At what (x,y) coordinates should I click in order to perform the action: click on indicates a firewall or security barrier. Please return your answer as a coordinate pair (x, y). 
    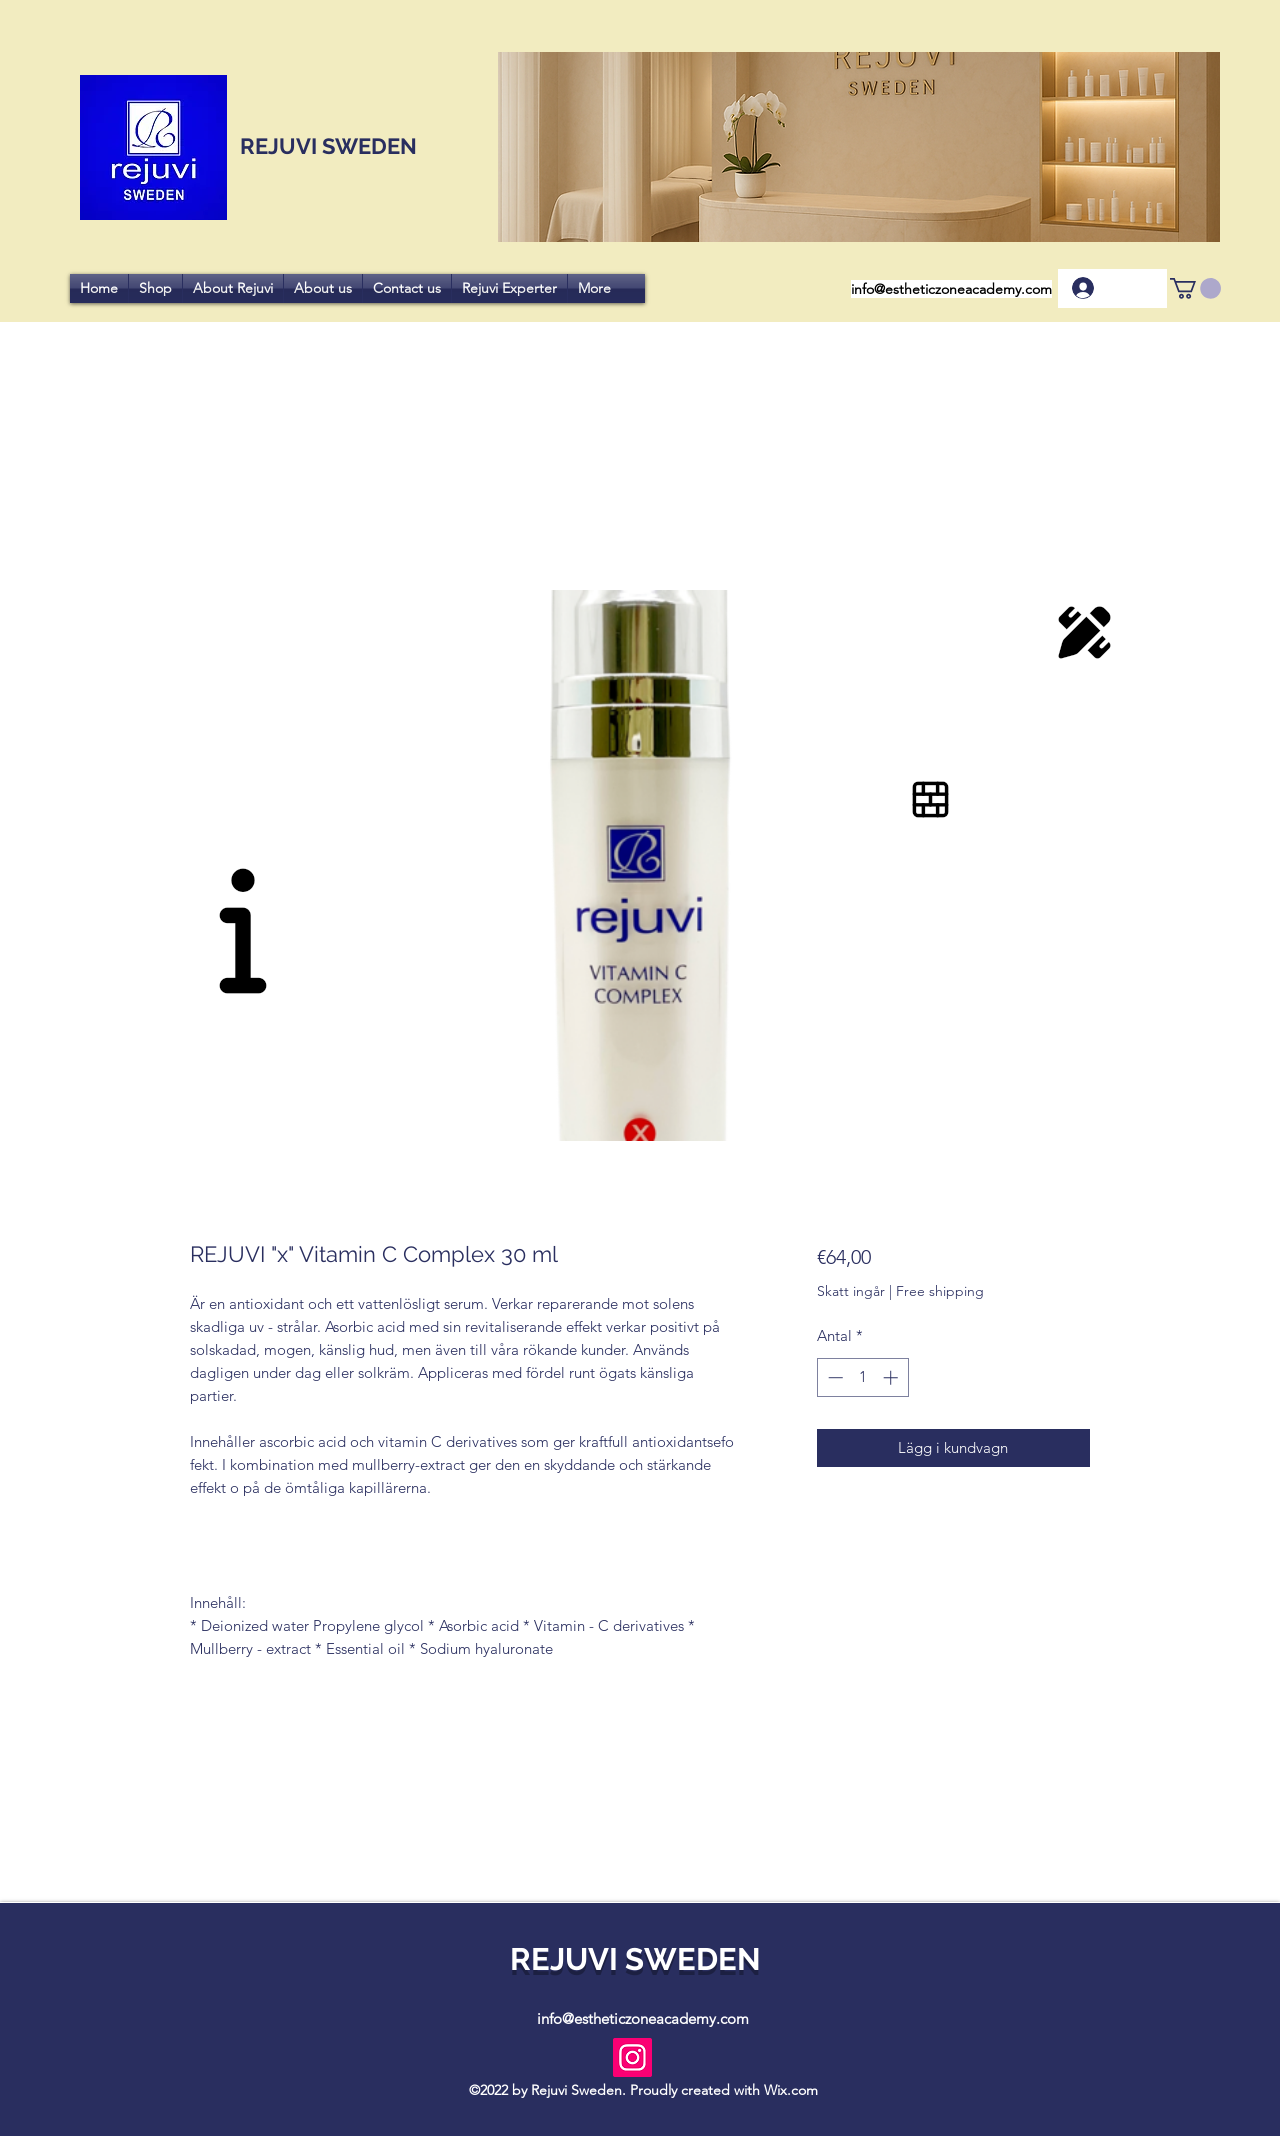
    Looking at the image, I should click on (930, 799).